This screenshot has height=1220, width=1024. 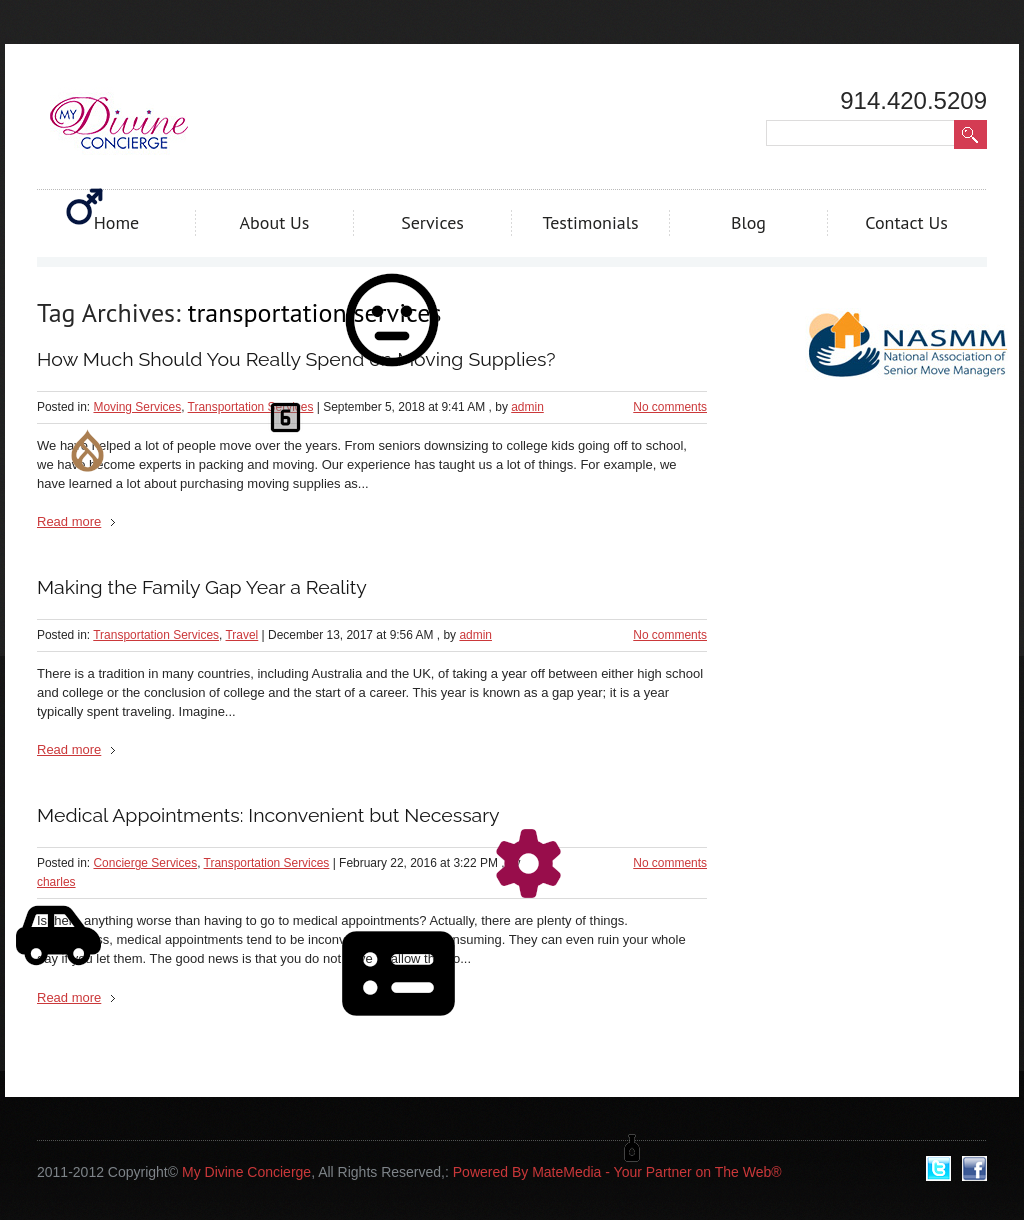 What do you see at coordinates (632, 1148) in the screenshot?
I see `indicates liquid medication or dosage` at bounding box center [632, 1148].